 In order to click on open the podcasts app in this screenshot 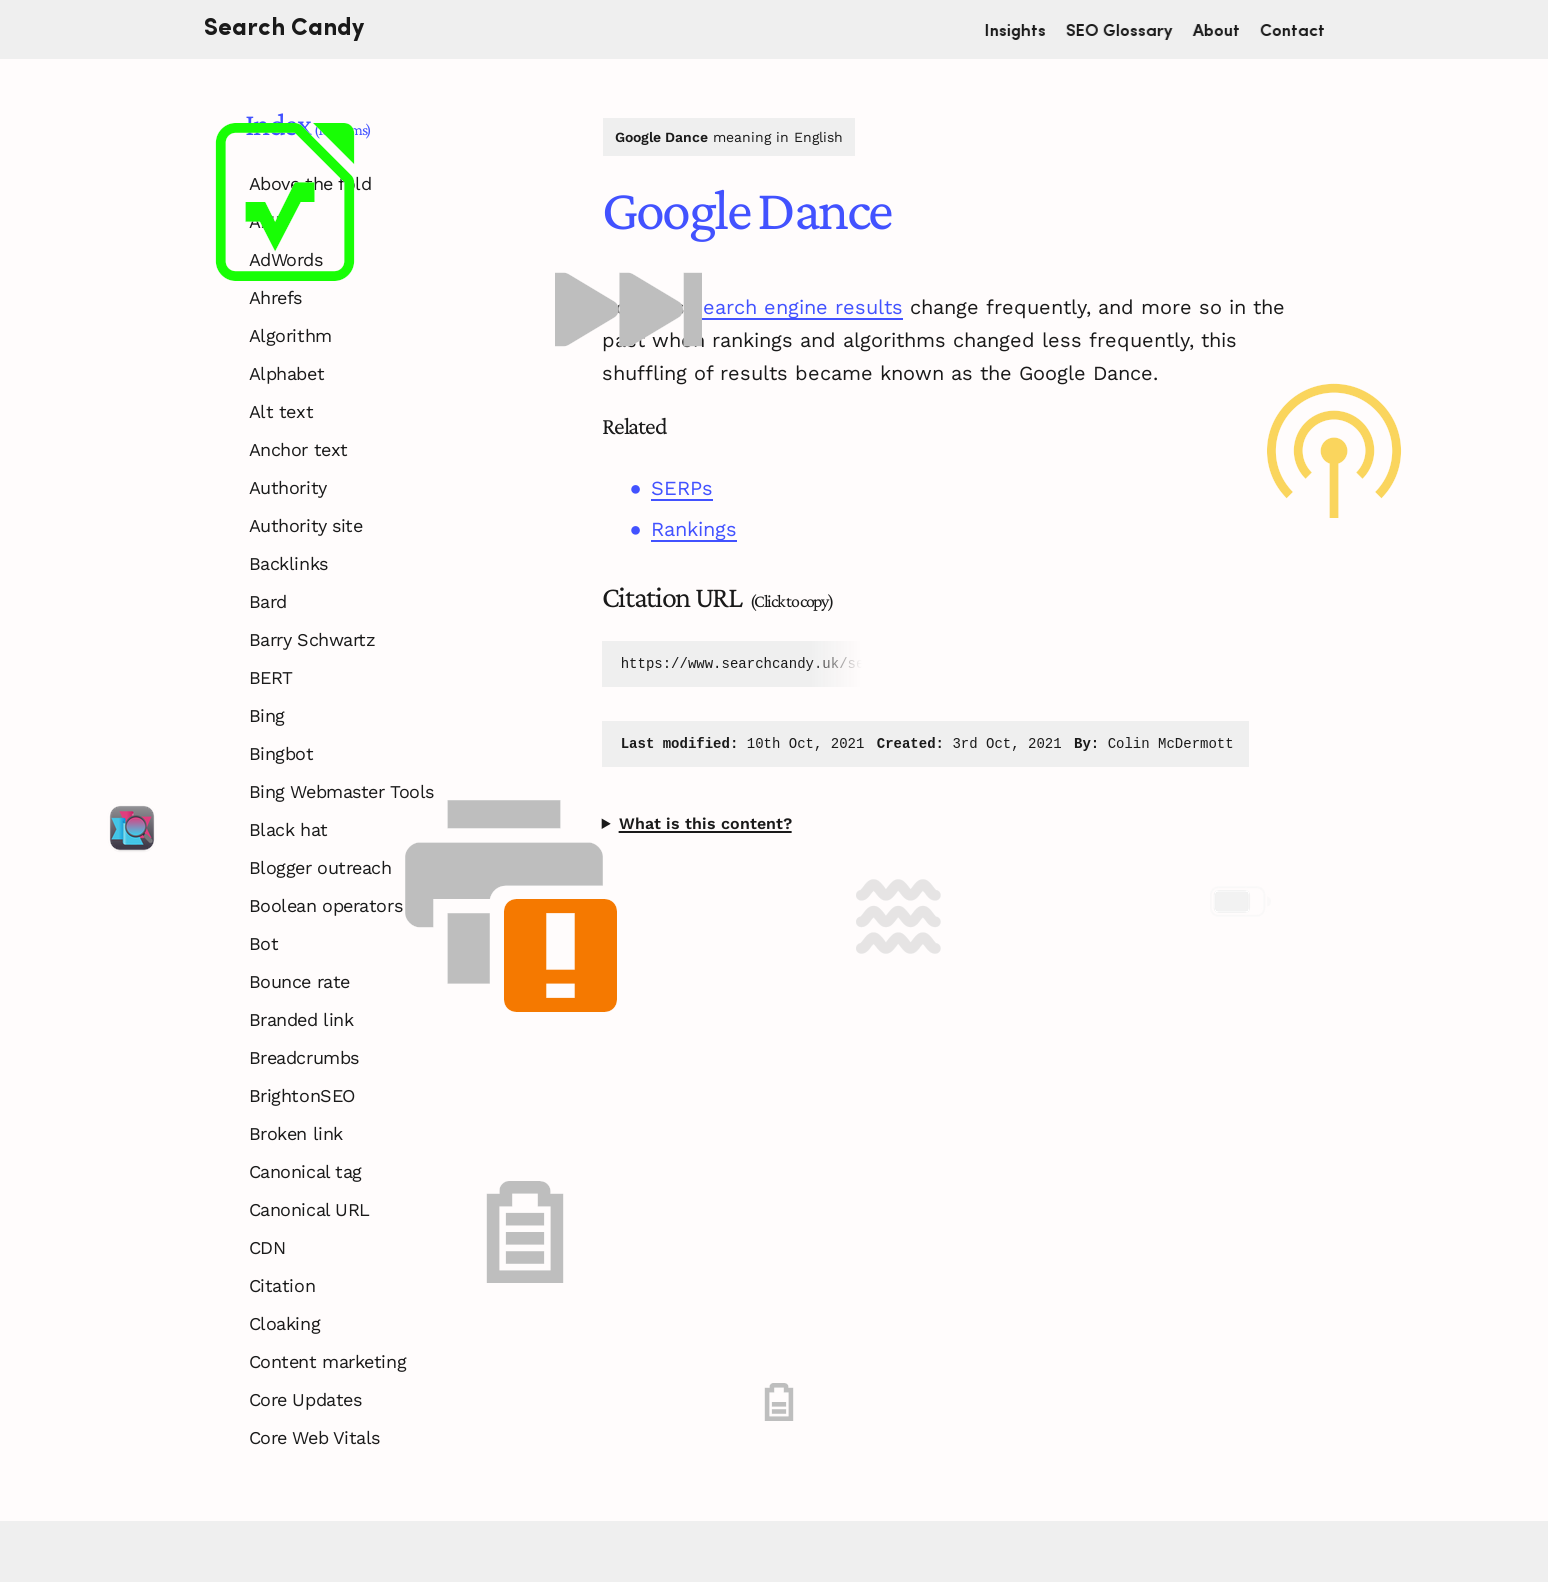, I will do `click(1338, 446)`.